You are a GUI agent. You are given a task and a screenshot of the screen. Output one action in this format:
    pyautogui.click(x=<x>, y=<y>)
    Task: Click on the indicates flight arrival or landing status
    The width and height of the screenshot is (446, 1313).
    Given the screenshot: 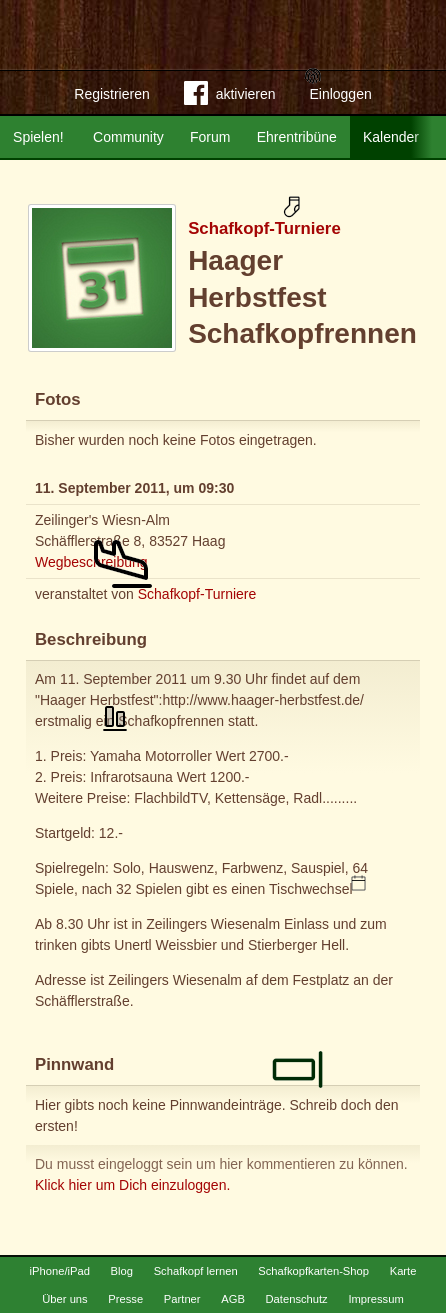 What is the action you would take?
    pyautogui.click(x=120, y=564)
    